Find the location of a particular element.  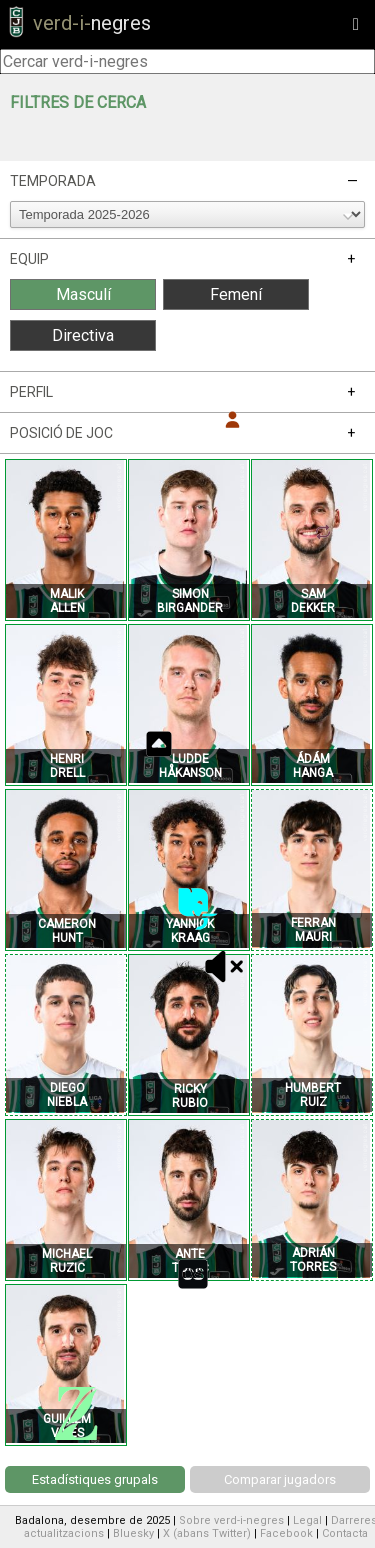

open Last.fm profile or music scrobbling is located at coordinates (193, 1274).